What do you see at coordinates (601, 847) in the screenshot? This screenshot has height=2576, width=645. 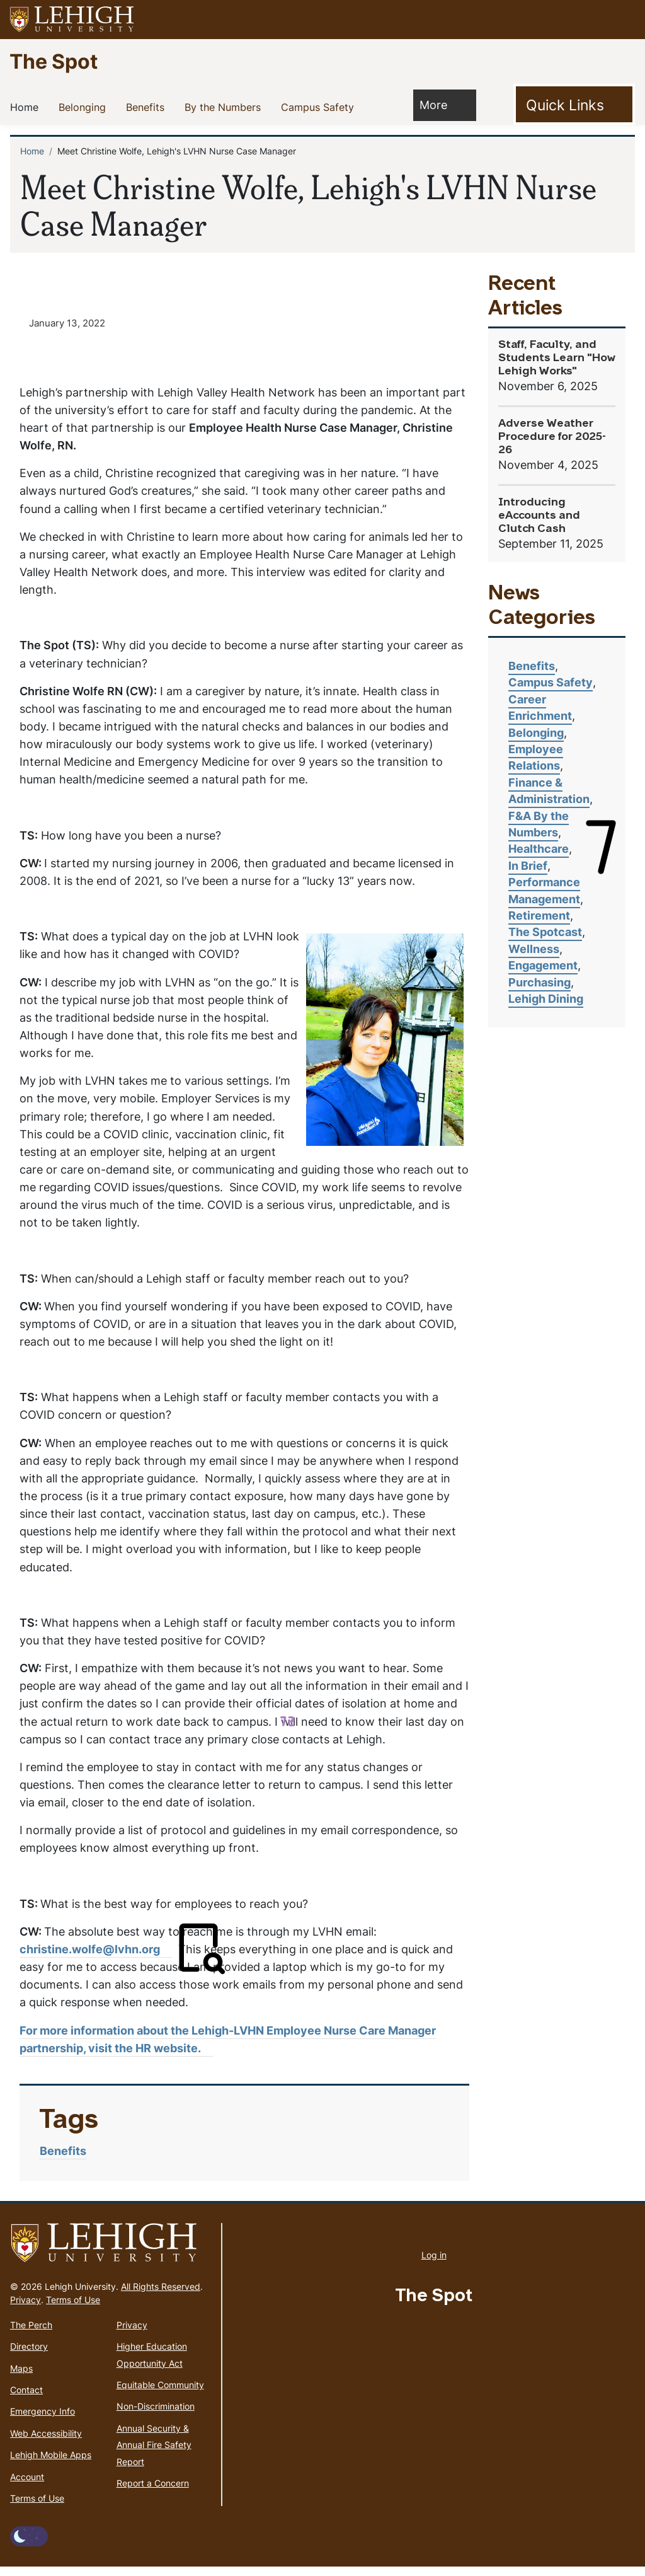 I see `indicates item number 7 in a list or sequence` at bounding box center [601, 847].